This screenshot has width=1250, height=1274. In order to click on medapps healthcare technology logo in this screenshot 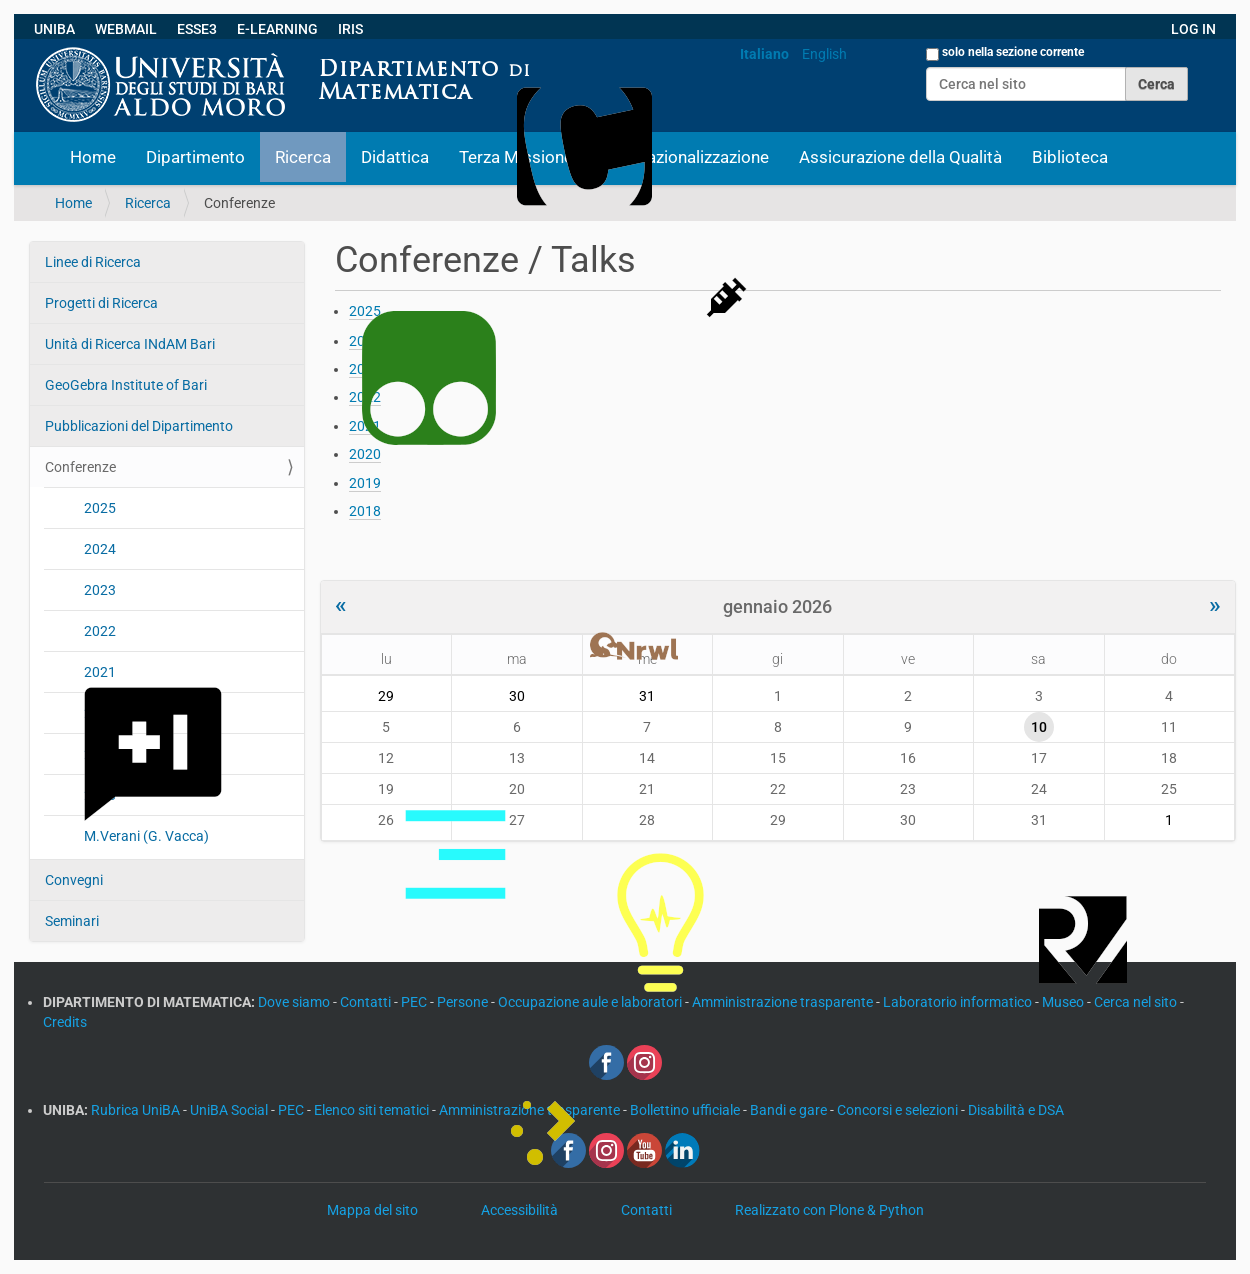, I will do `click(660, 922)`.